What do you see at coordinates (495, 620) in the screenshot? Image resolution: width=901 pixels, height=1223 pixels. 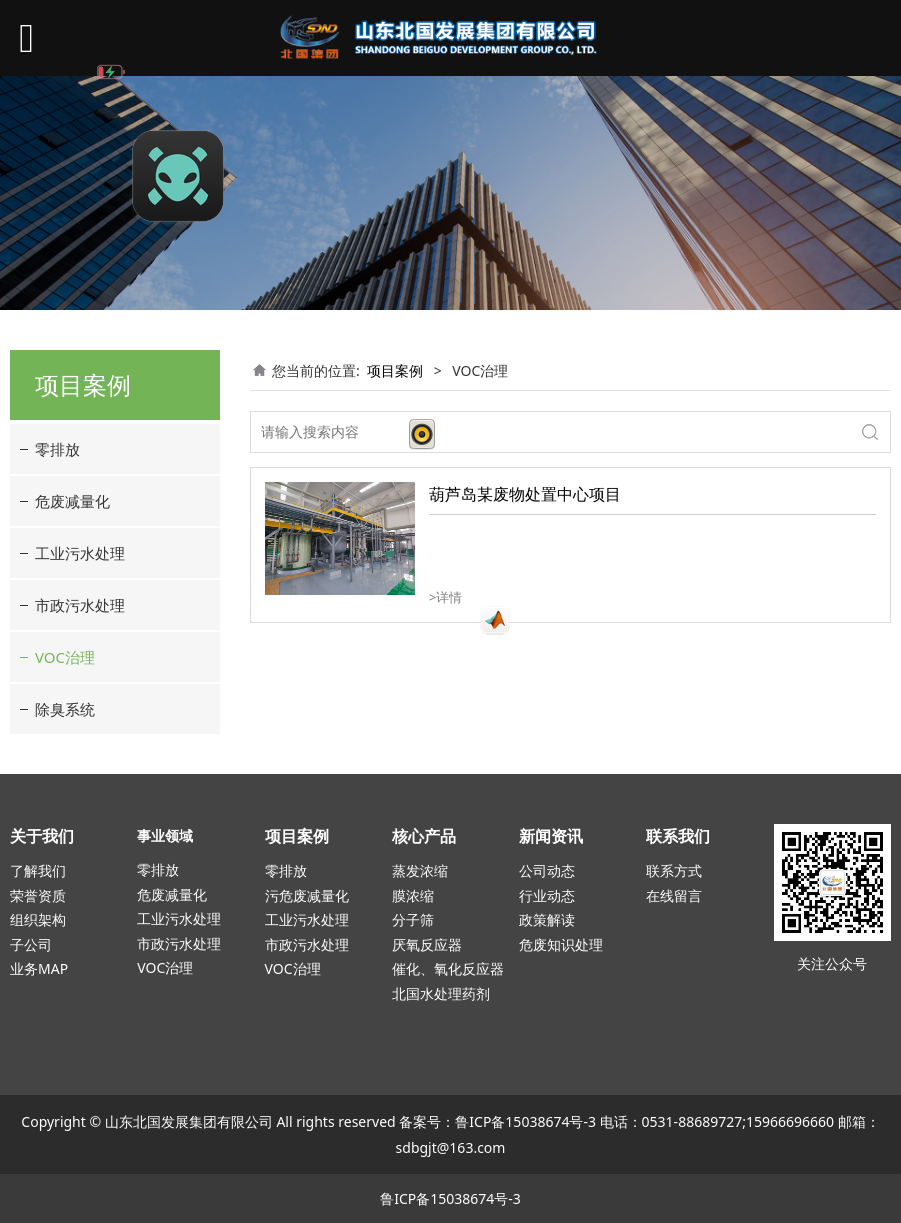 I see `open MATLAB application` at bounding box center [495, 620].